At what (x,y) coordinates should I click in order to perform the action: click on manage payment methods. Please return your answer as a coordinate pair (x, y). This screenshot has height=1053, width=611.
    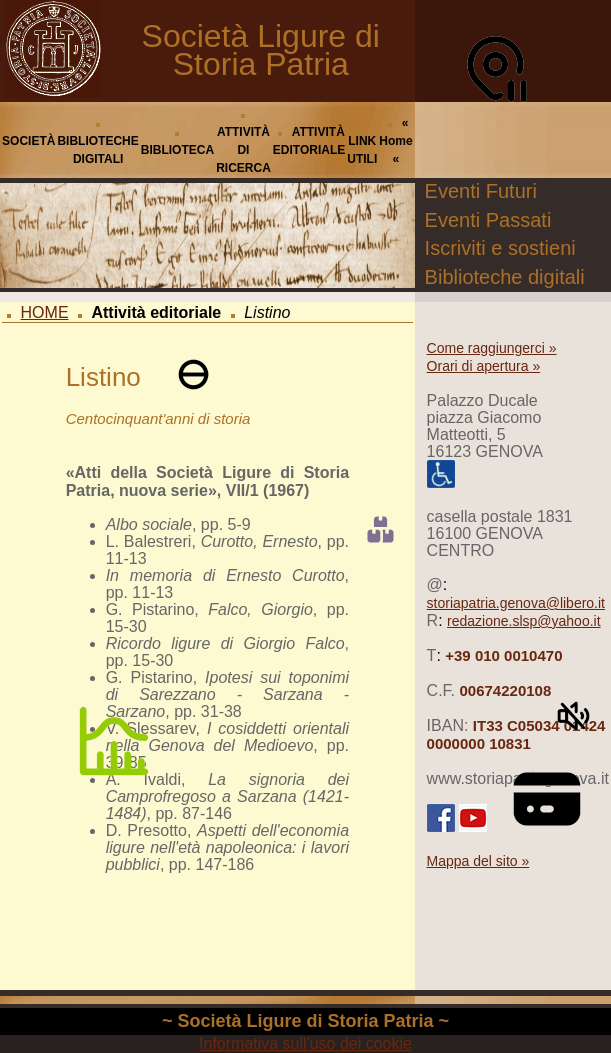
    Looking at the image, I should click on (547, 799).